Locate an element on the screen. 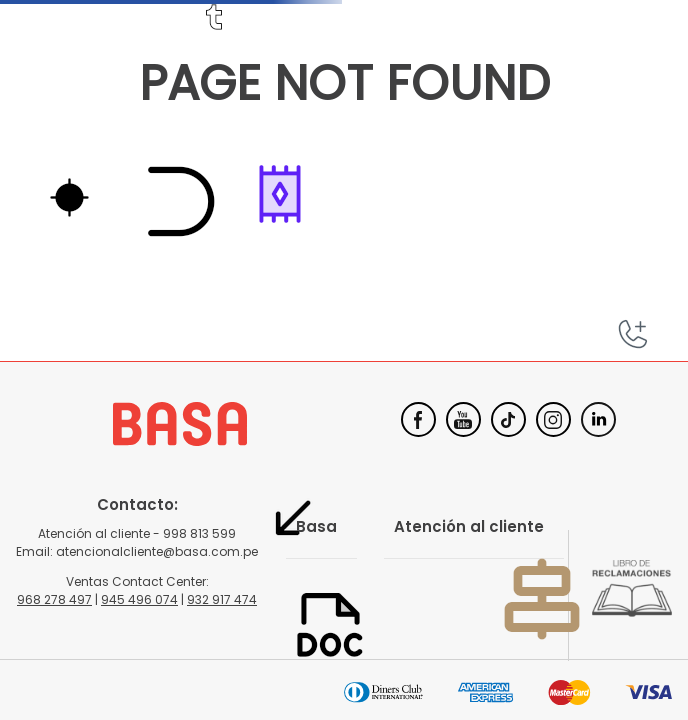 This screenshot has height=720, width=688. open a document file is located at coordinates (330, 627).